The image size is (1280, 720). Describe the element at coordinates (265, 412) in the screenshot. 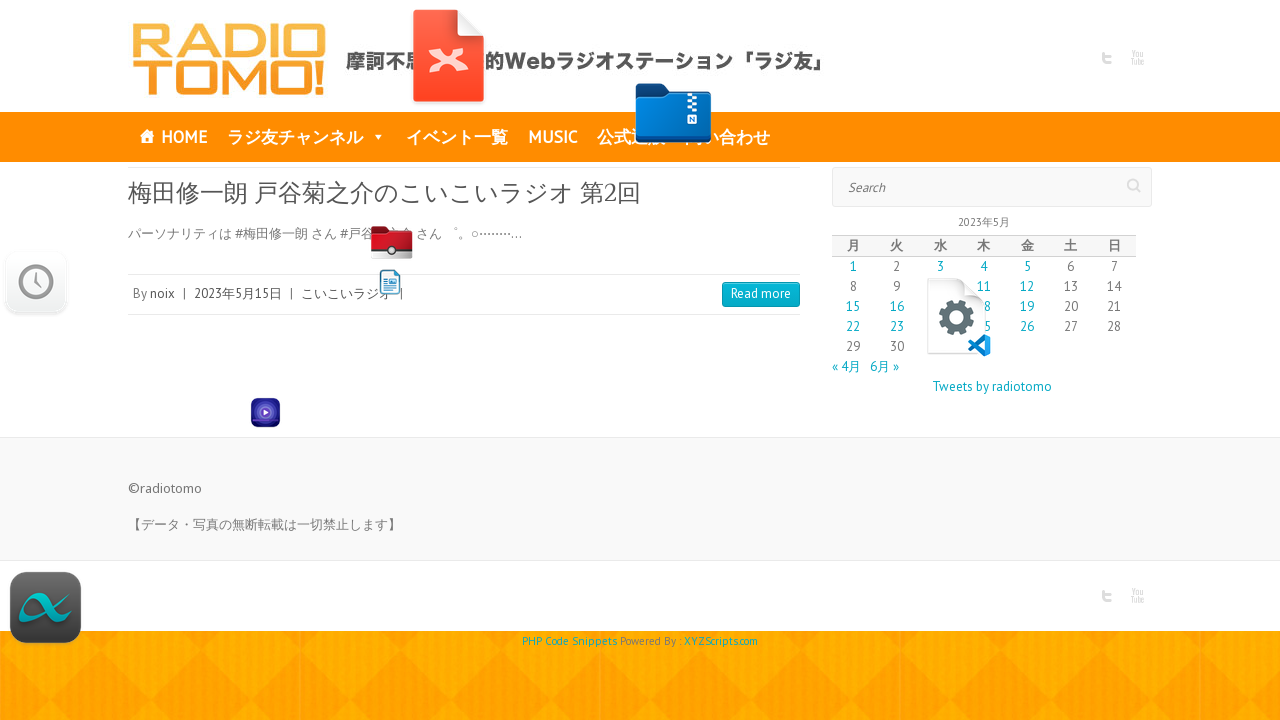

I see `open the clip video editing app` at that location.